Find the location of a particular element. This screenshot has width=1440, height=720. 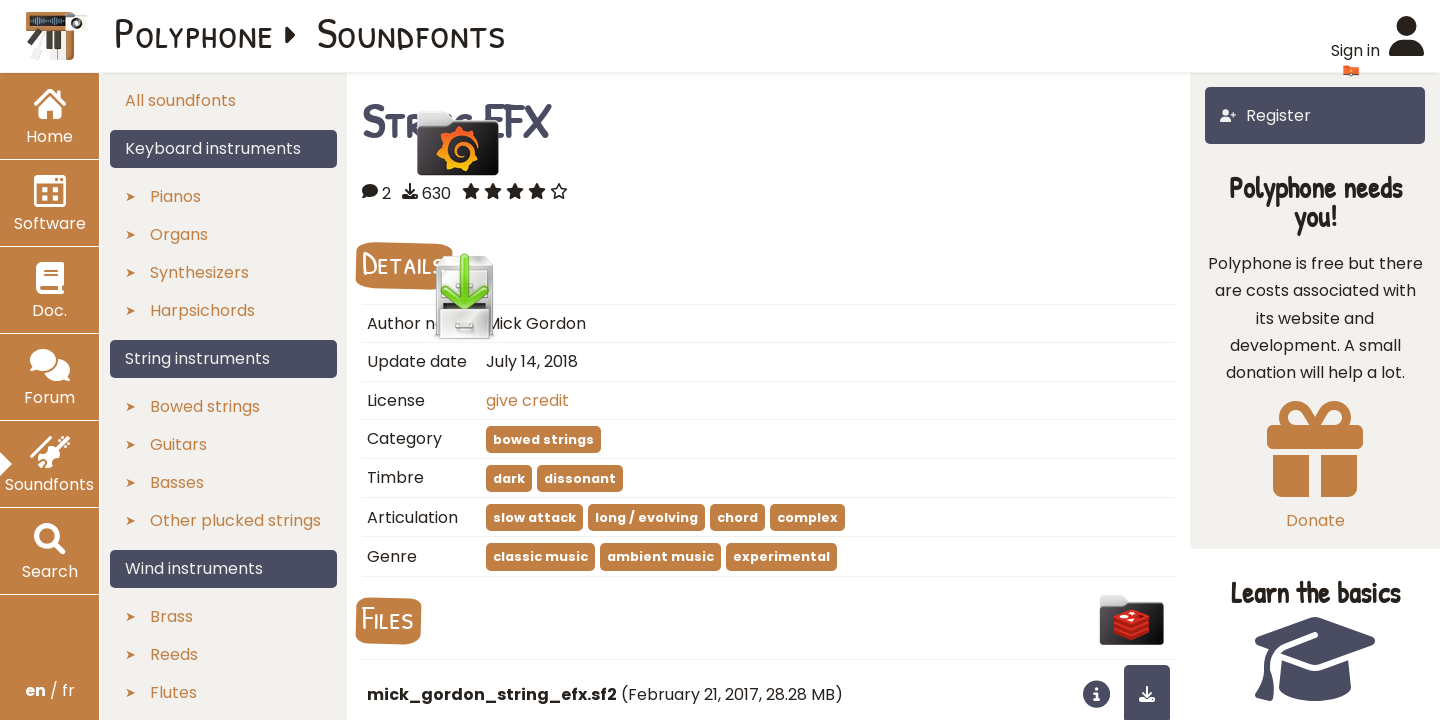

open folder containing JSON configuration files is located at coordinates (76, 22).